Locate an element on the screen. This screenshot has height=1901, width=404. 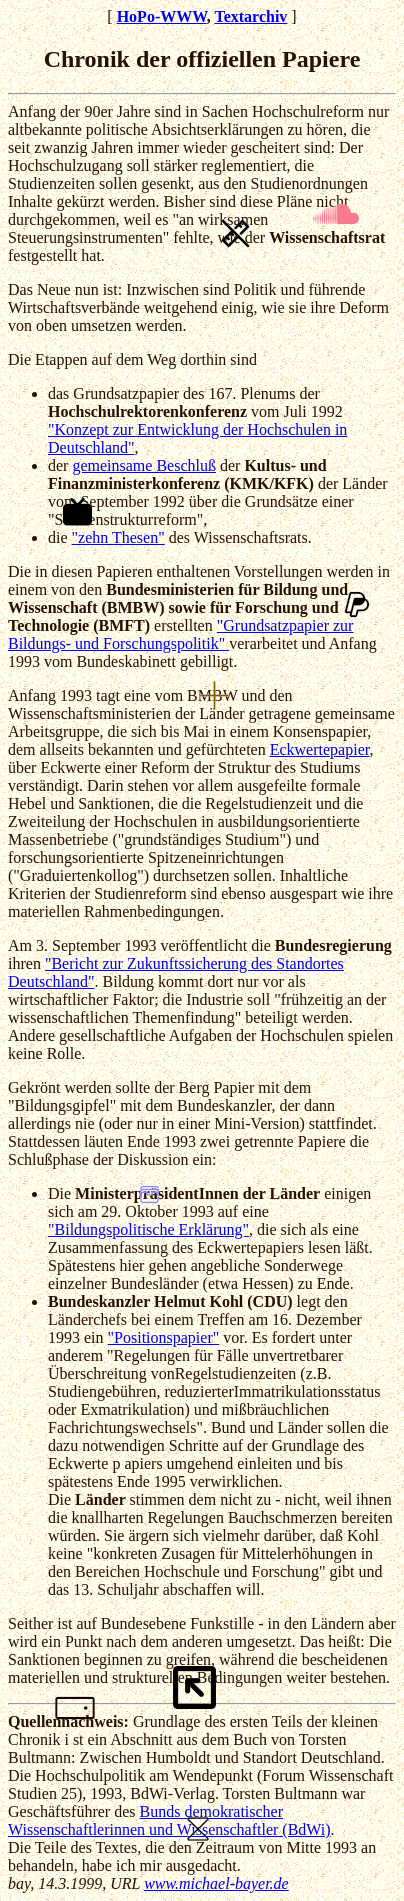
open SoundCloud app is located at coordinates (336, 214).